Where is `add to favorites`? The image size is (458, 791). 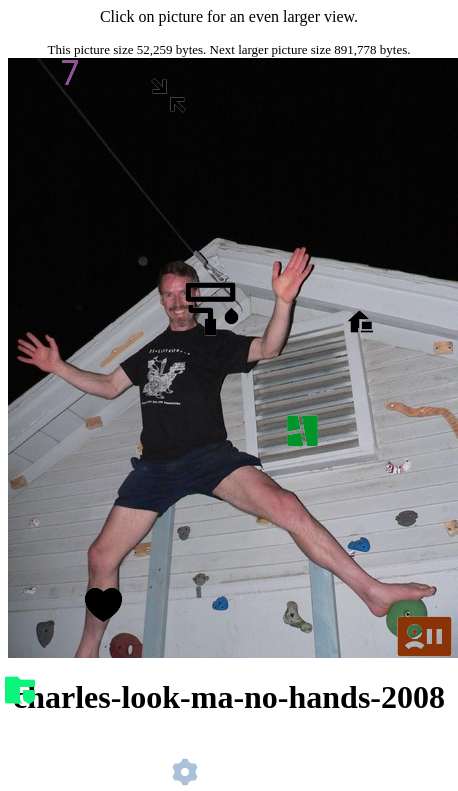
add to favorites is located at coordinates (103, 604).